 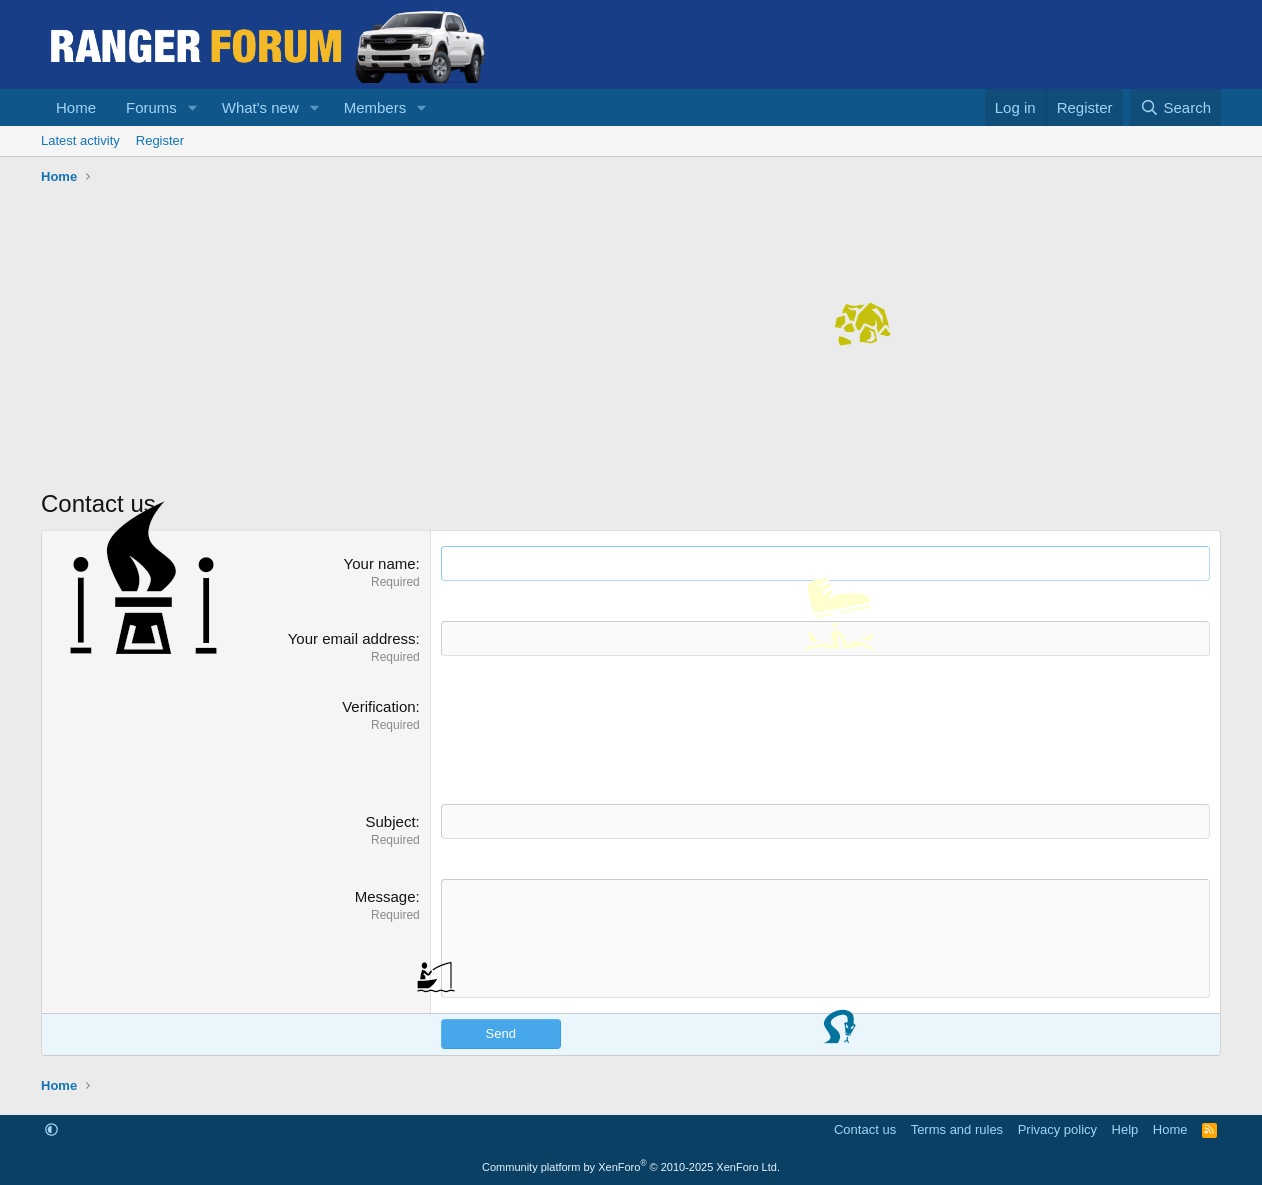 I want to click on collect or gather resources, so click(x=862, y=320).